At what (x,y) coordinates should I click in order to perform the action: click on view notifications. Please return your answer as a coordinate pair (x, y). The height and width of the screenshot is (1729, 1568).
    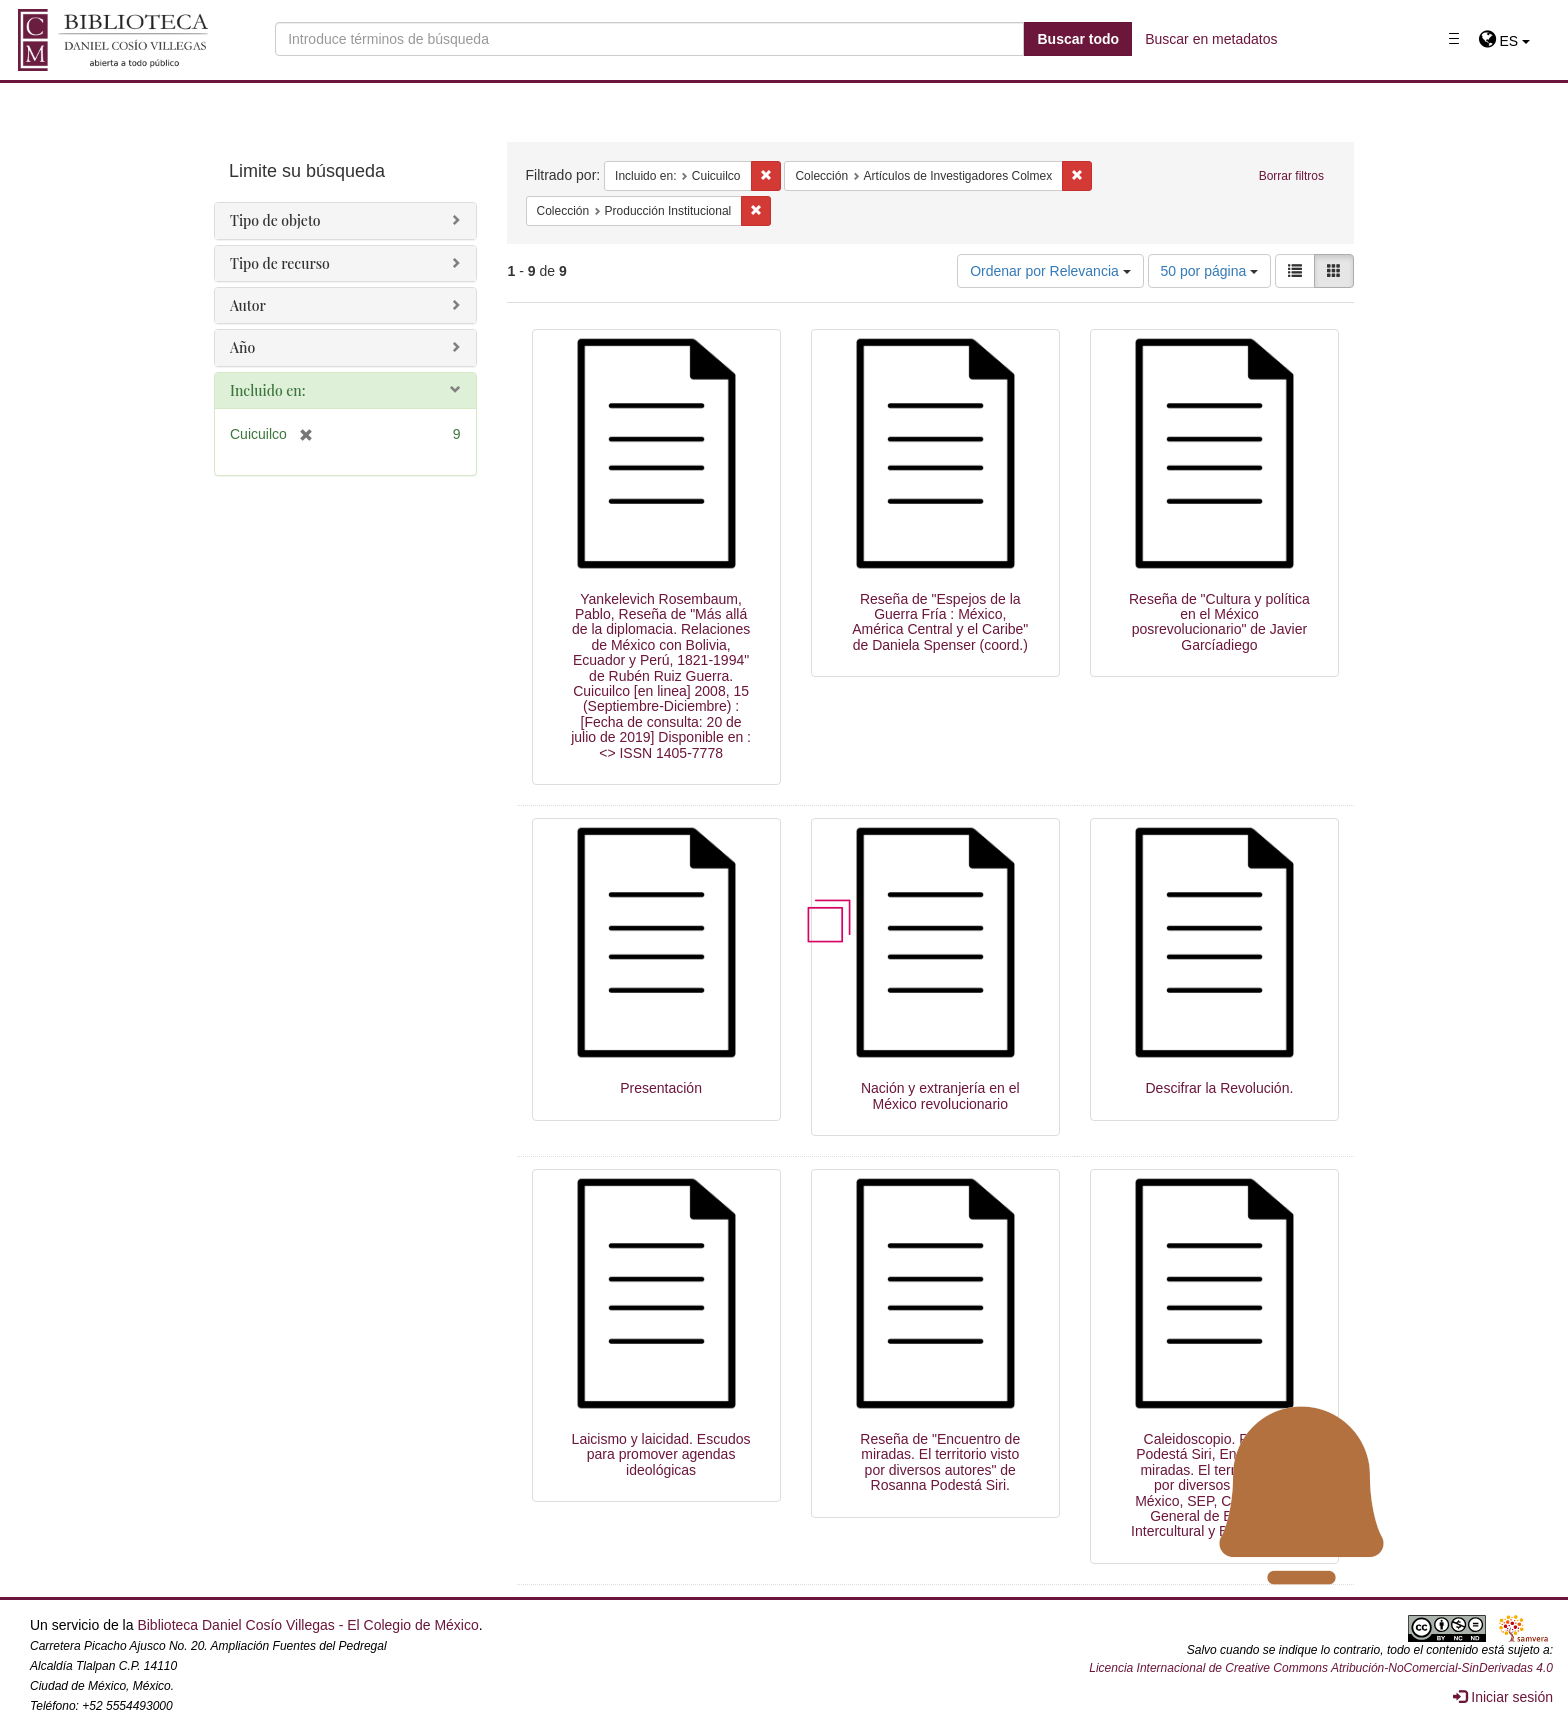
    Looking at the image, I should click on (1301, 1495).